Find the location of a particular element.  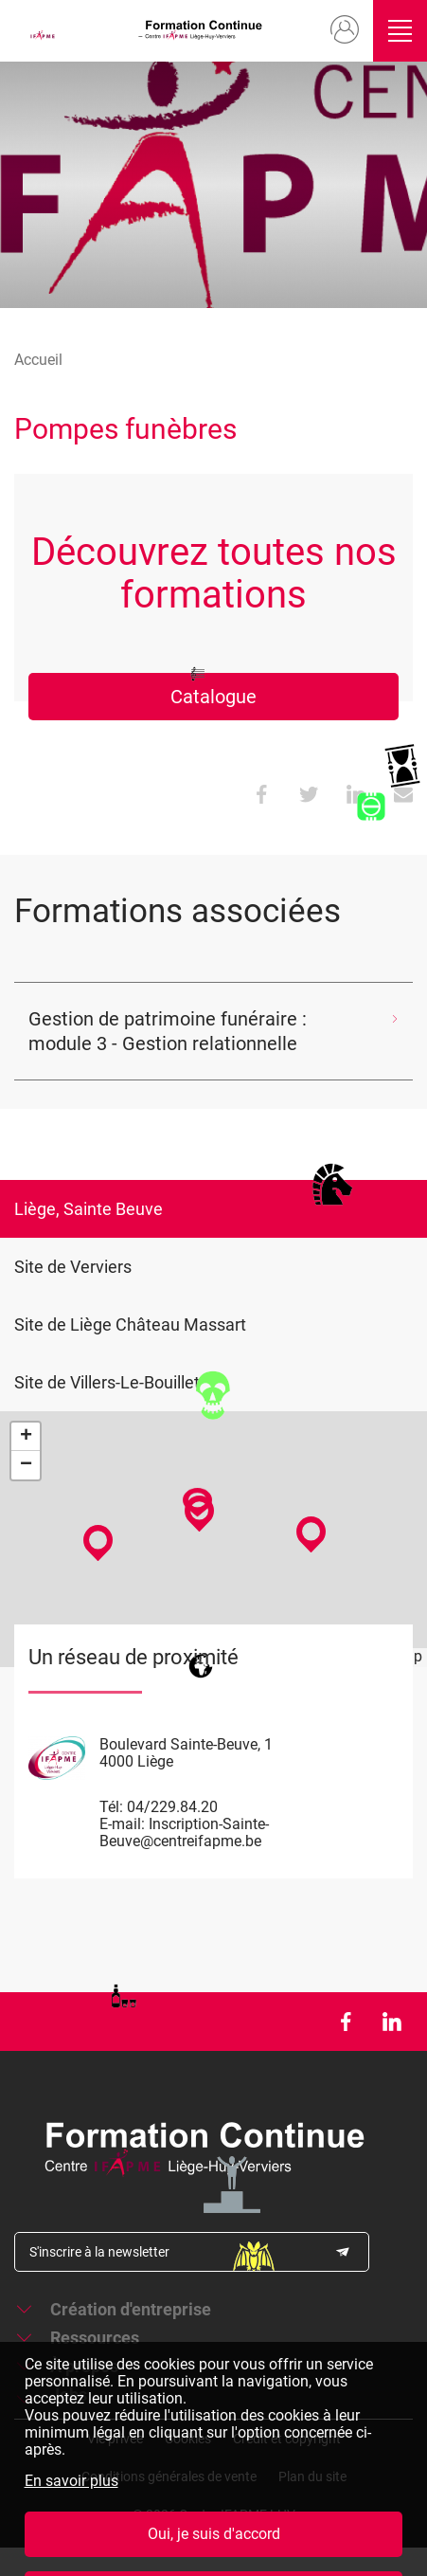

timer has expired or run out is located at coordinates (401, 766).